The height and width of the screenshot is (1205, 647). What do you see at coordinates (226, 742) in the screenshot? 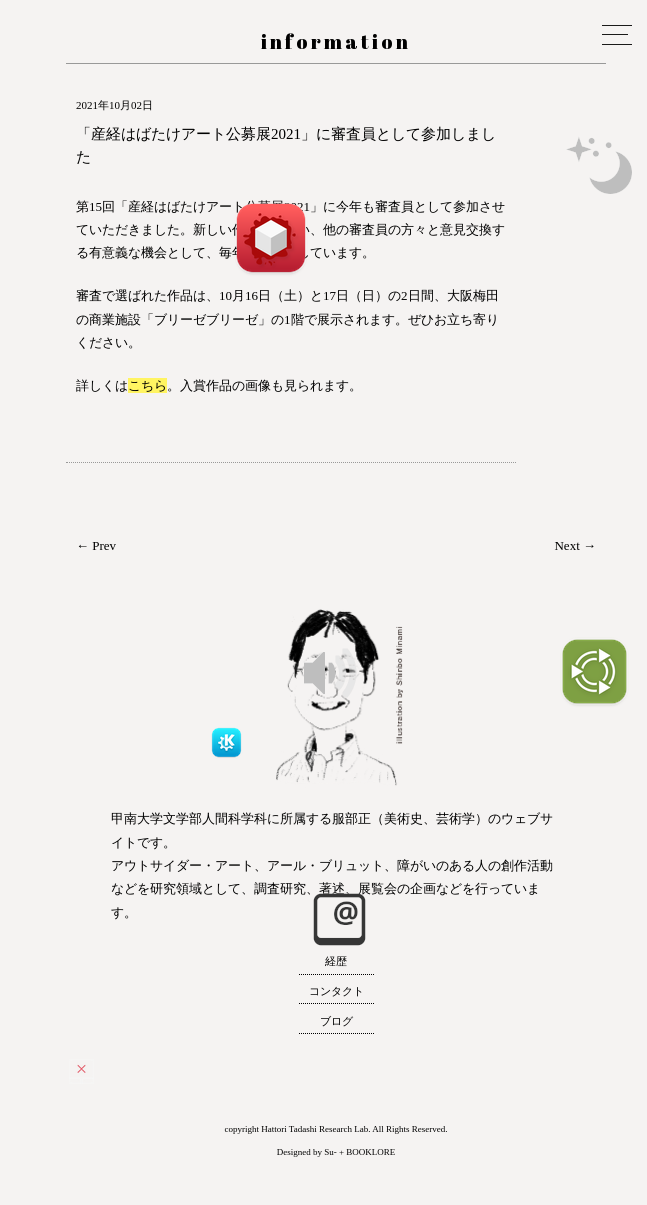
I see `launch kde desktop environment settings` at bounding box center [226, 742].